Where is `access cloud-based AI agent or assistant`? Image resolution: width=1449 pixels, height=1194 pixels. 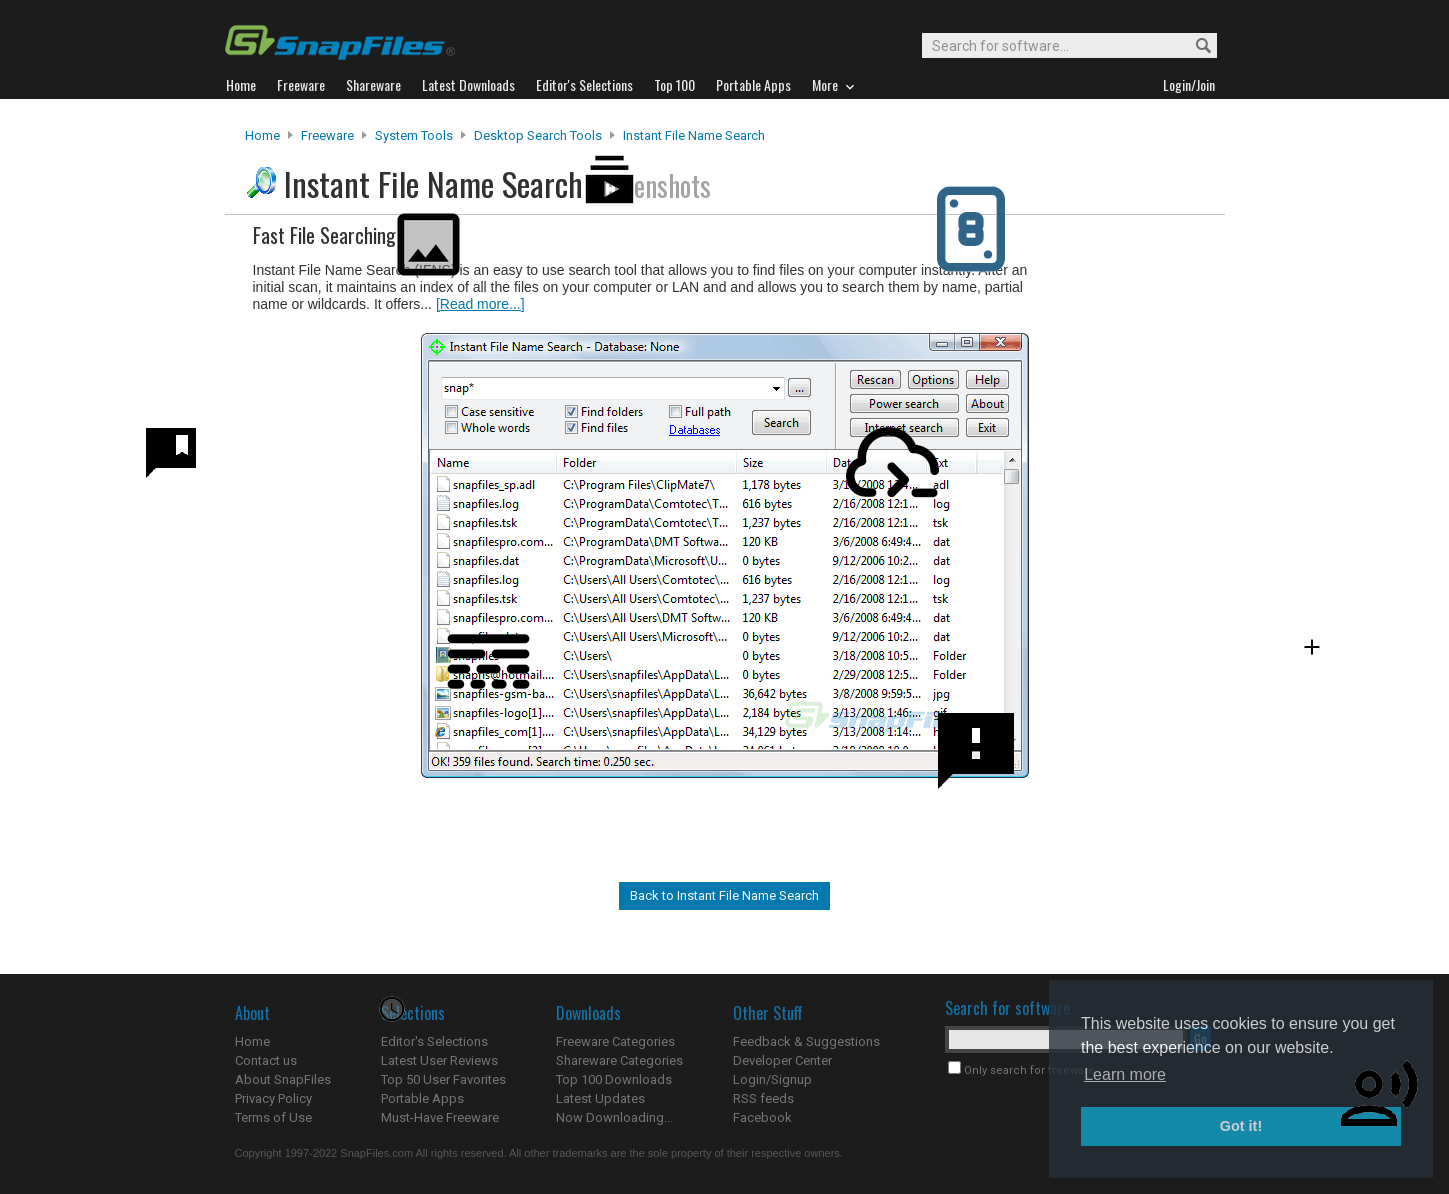
access cloud-based AI agent or assistant is located at coordinates (892, 465).